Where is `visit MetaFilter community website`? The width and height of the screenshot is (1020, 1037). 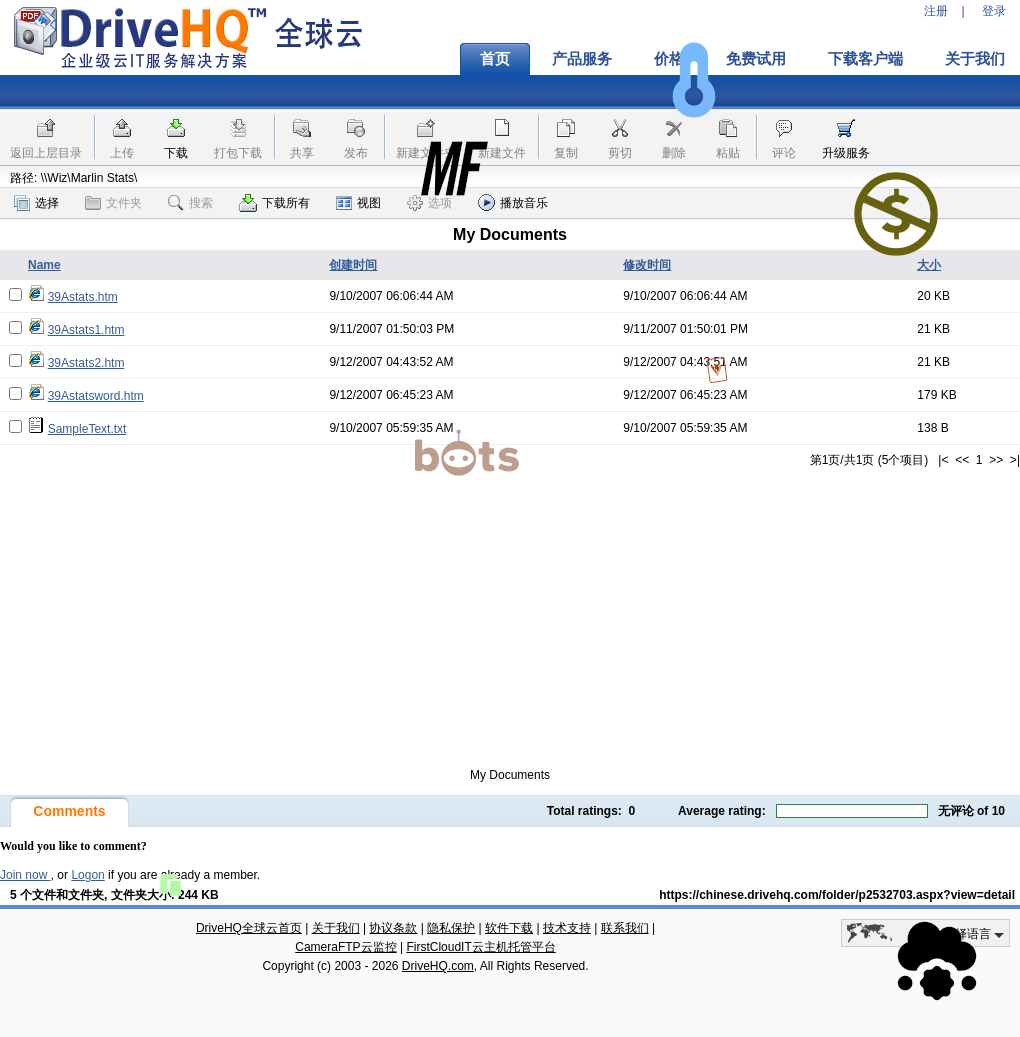 visit MetaFilter community website is located at coordinates (454, 168).